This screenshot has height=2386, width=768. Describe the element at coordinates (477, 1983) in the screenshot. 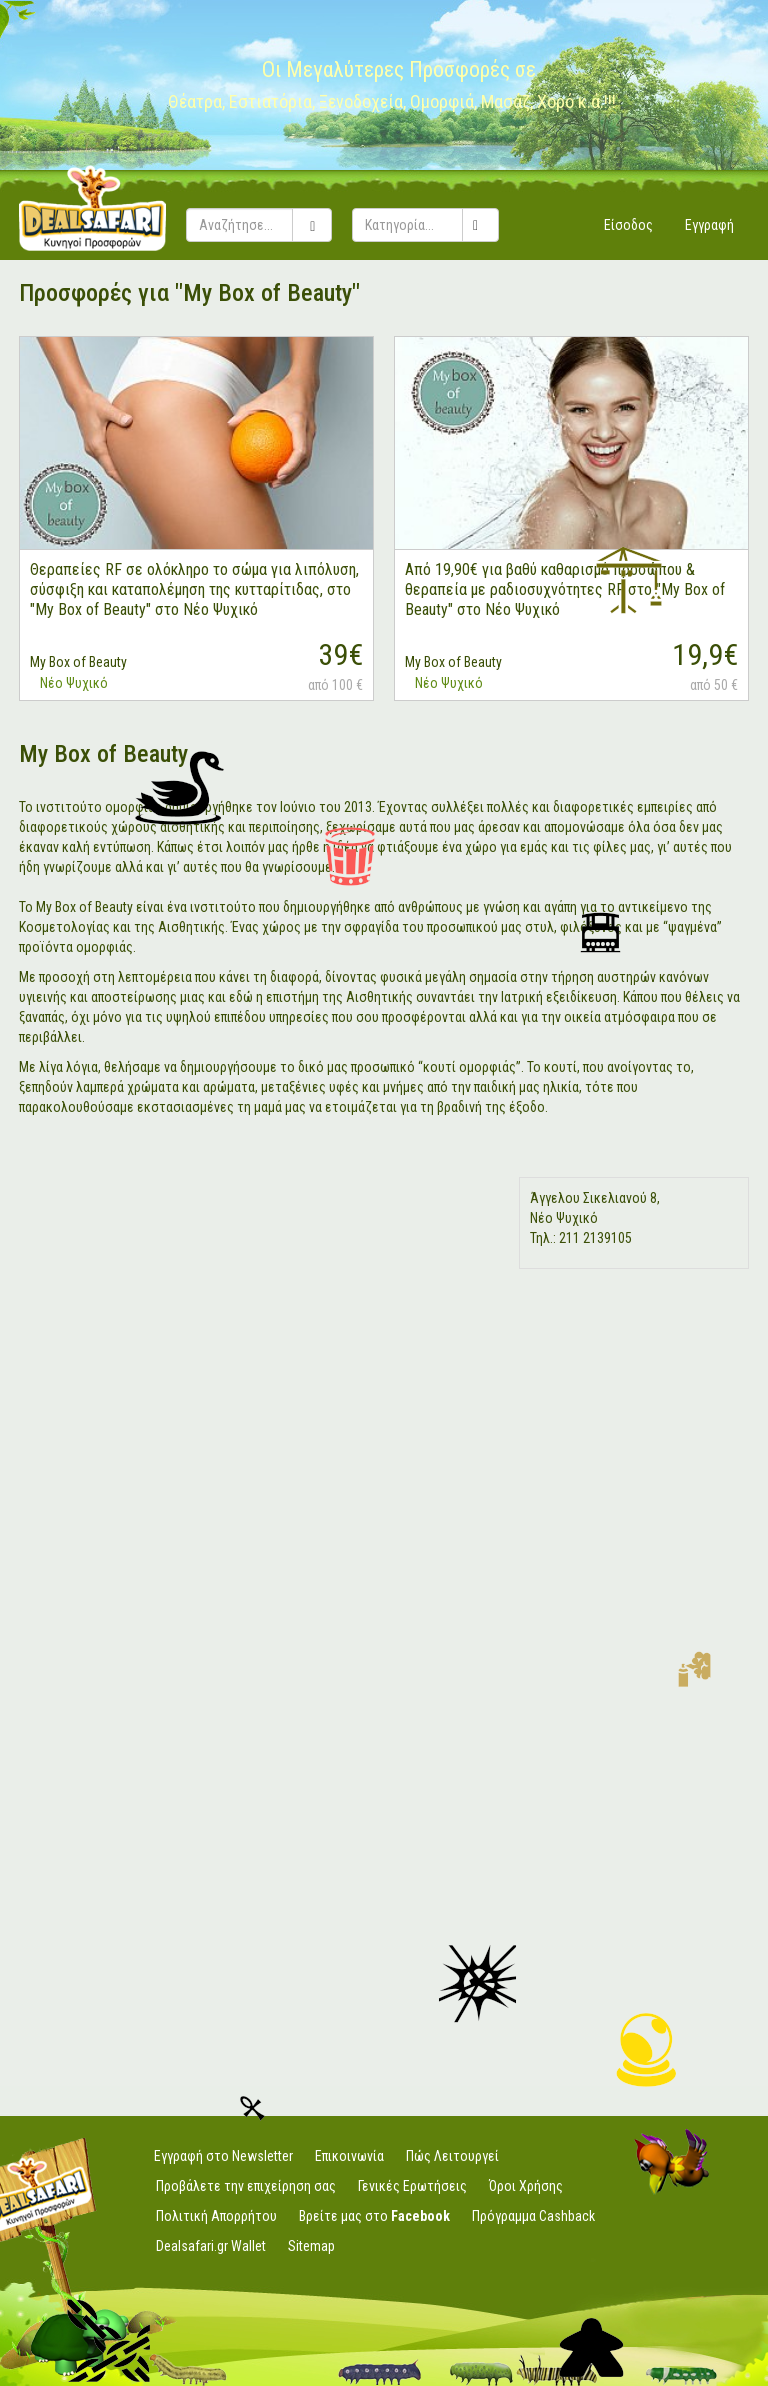

I see `indicates nuclear fission or atomic reaction` at that location.